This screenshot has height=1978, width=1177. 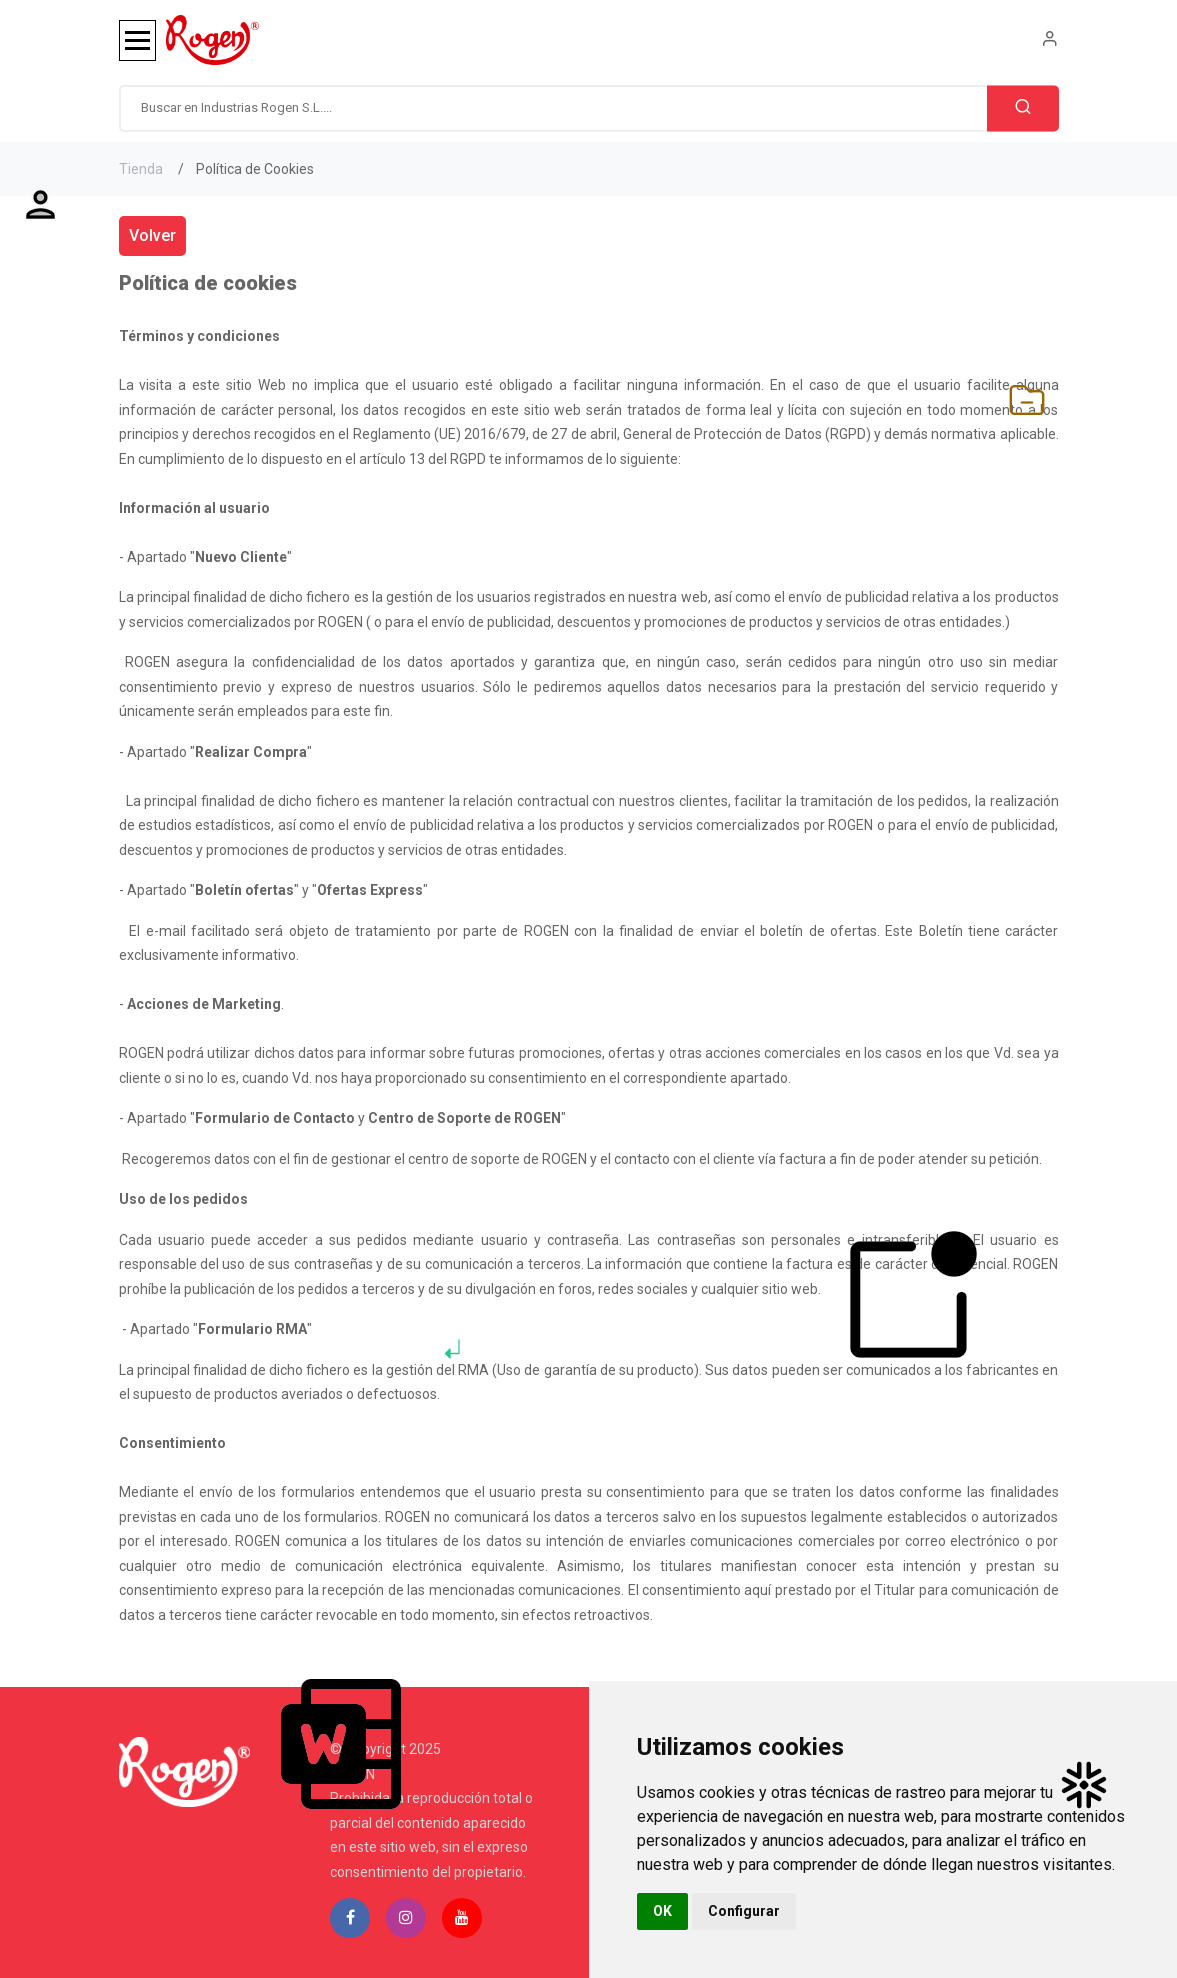 What do you see at coordinates (911, 1297) in the screenshot?
I see `indicates new notifications or alerts` at bounding box center [911, 1297].